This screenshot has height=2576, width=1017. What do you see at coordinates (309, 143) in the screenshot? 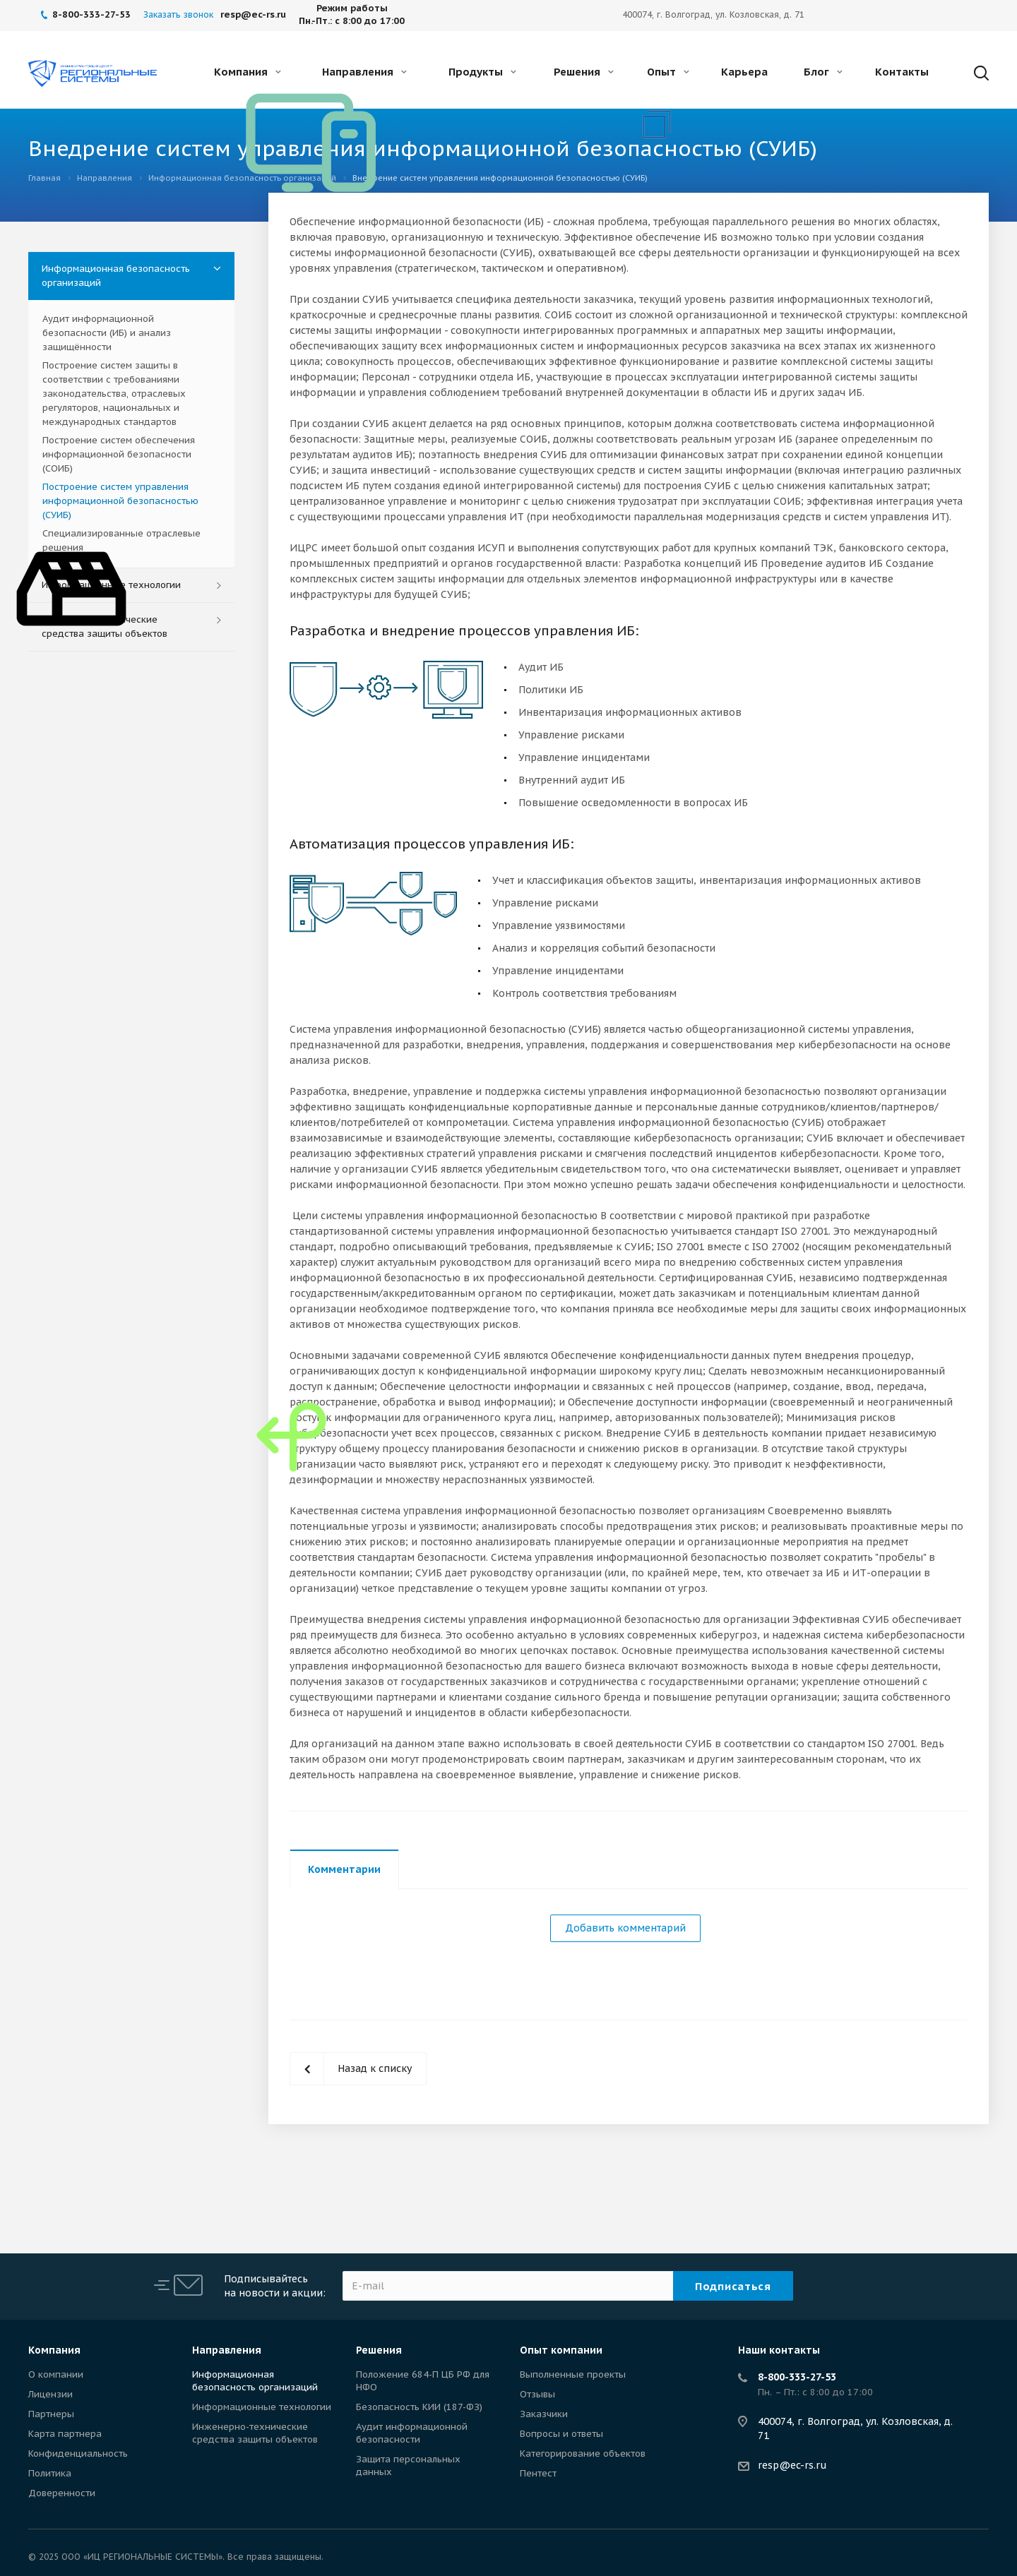
I see `manage connected devices` at bounding box center [309, 143].